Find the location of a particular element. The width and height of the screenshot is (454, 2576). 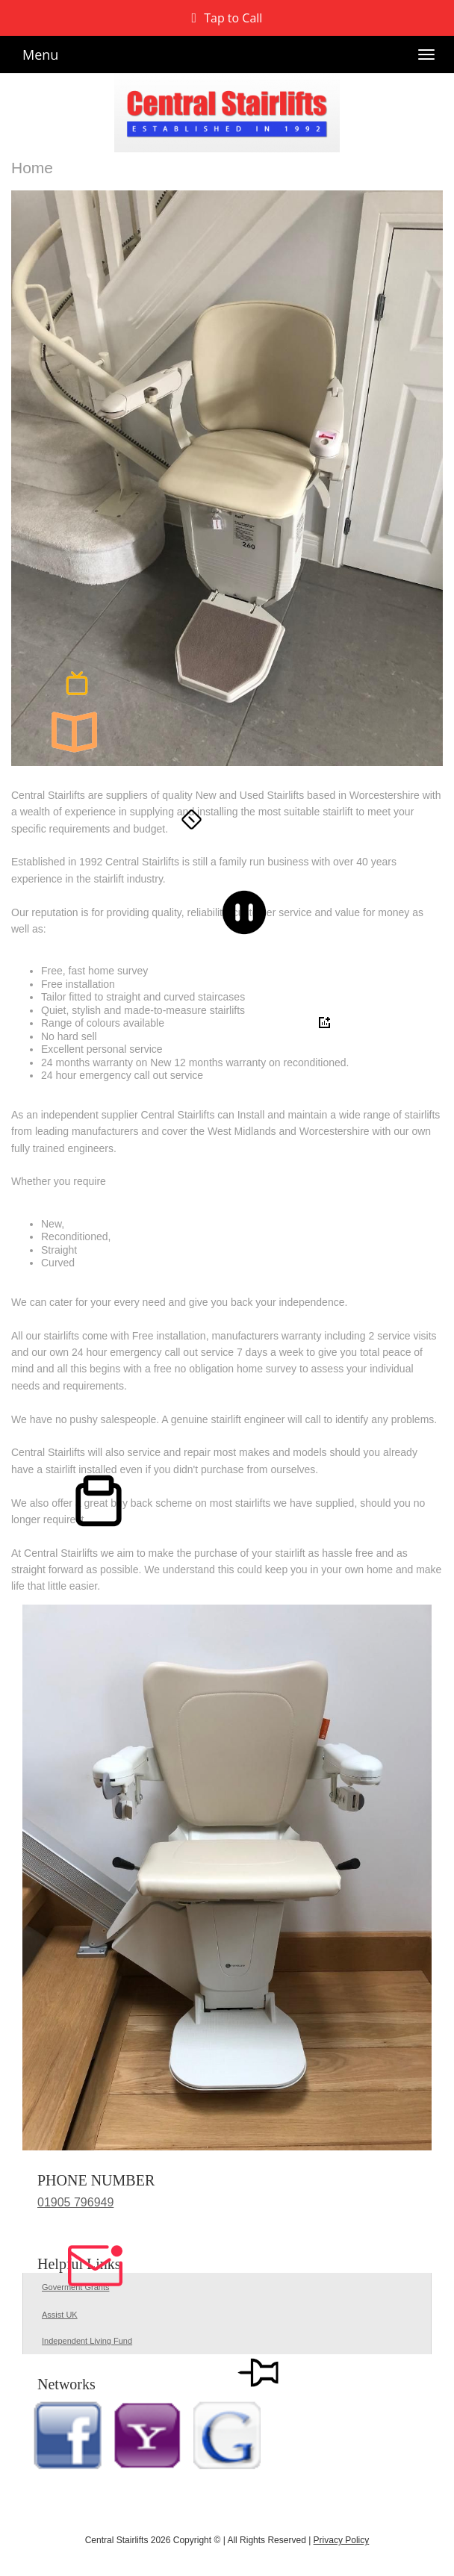

indicates unread messages or notifications is located at coordinates (95, 2265).